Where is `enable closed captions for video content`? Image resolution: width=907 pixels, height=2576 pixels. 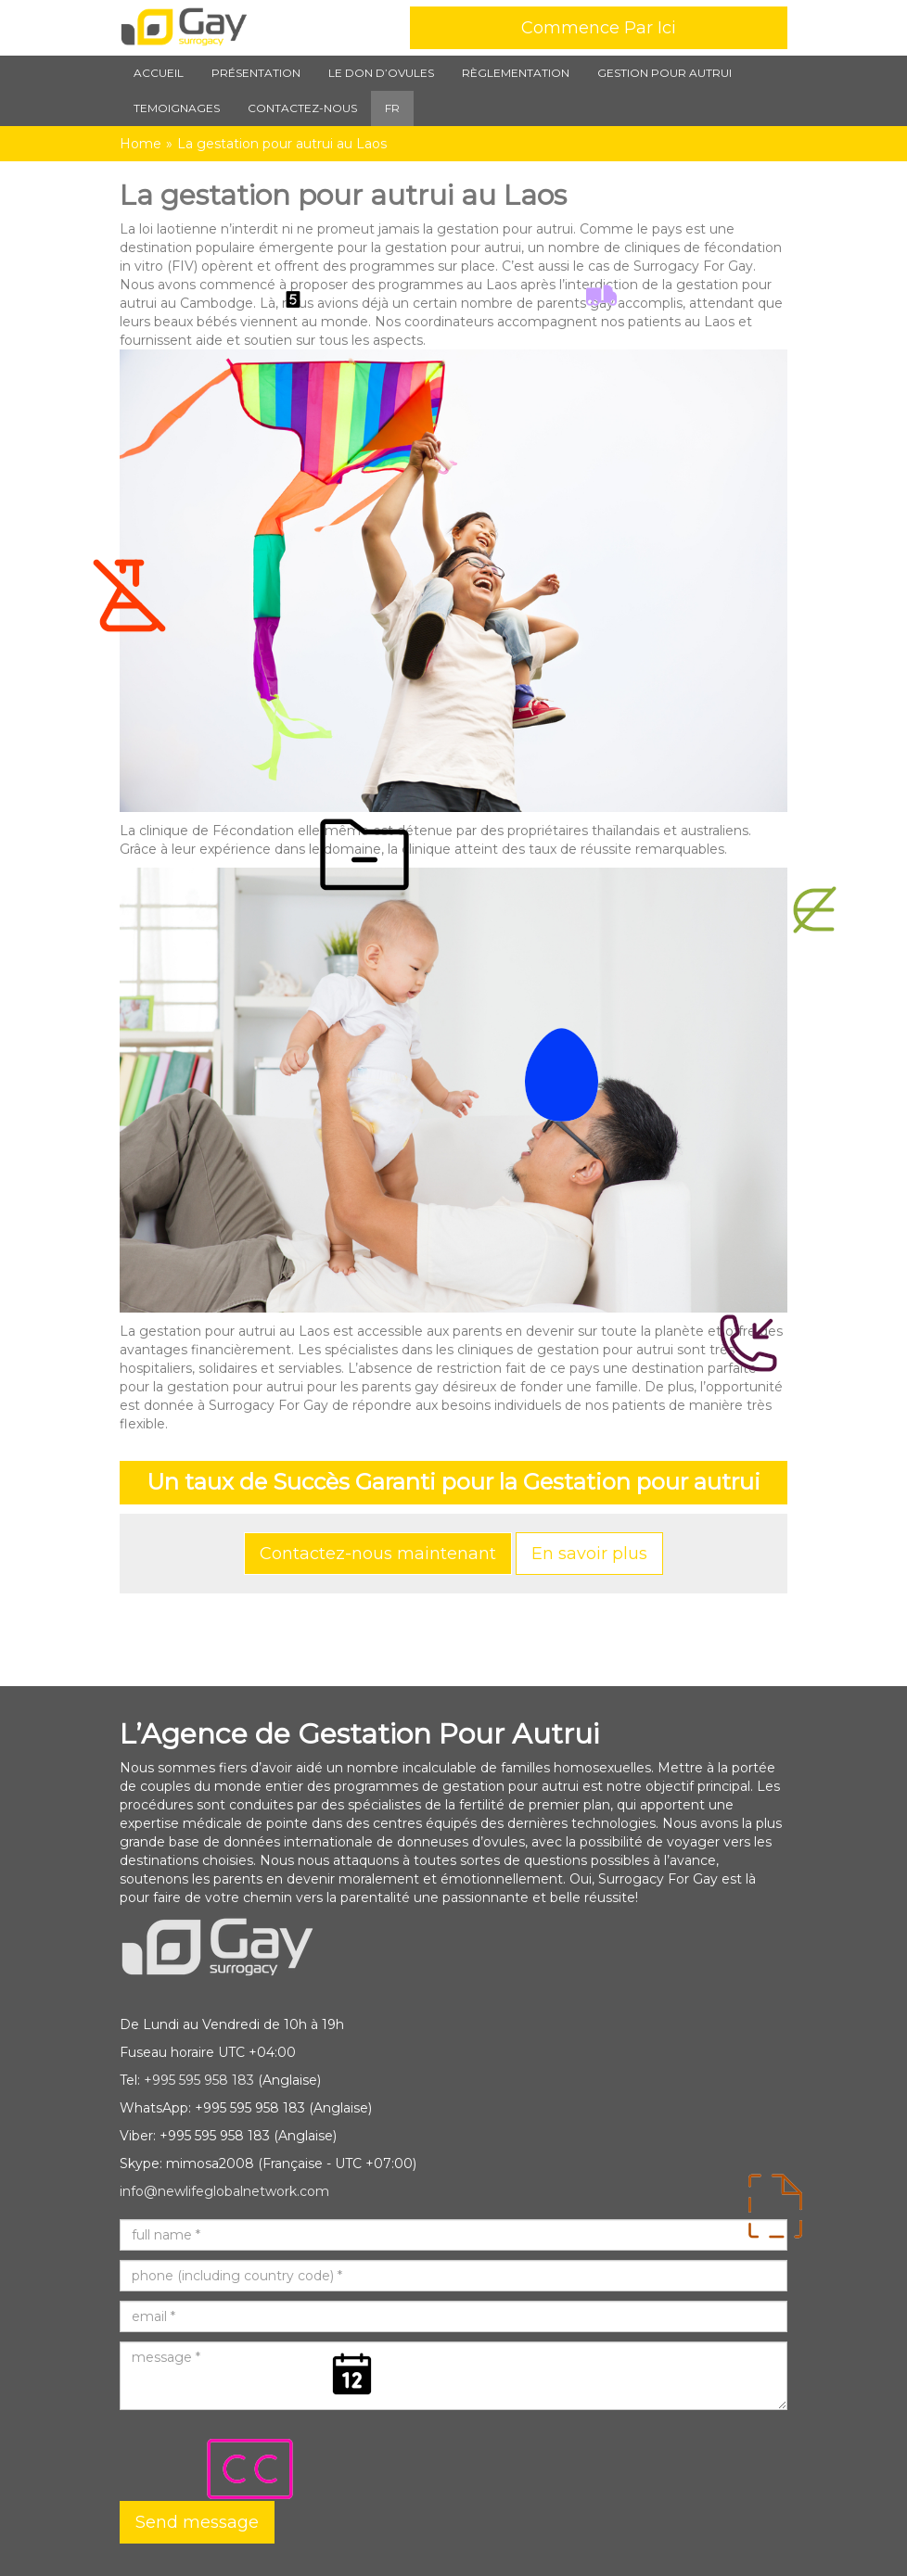
enable closed captions for video content is located at coordinates (249, 2468).